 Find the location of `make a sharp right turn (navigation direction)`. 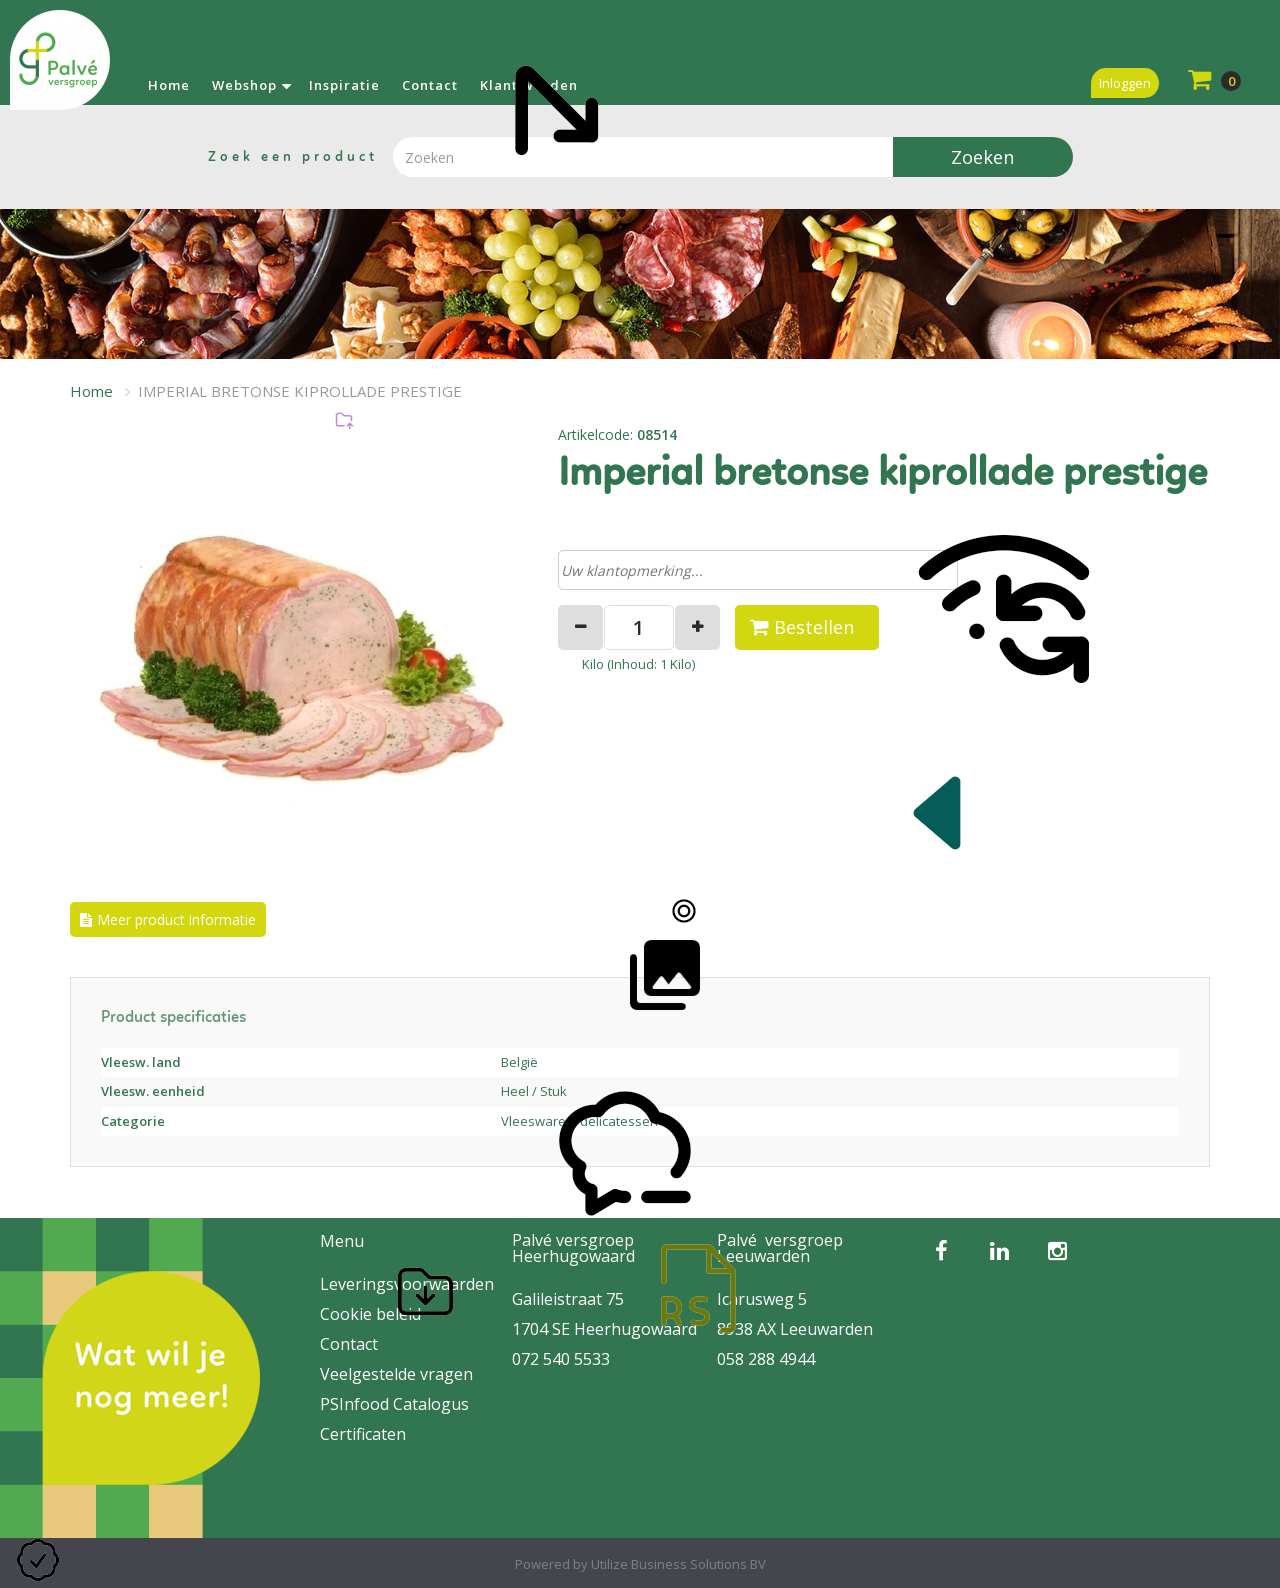

make a sharp right turn (navigation direction) is located at coordinates (553, 110).